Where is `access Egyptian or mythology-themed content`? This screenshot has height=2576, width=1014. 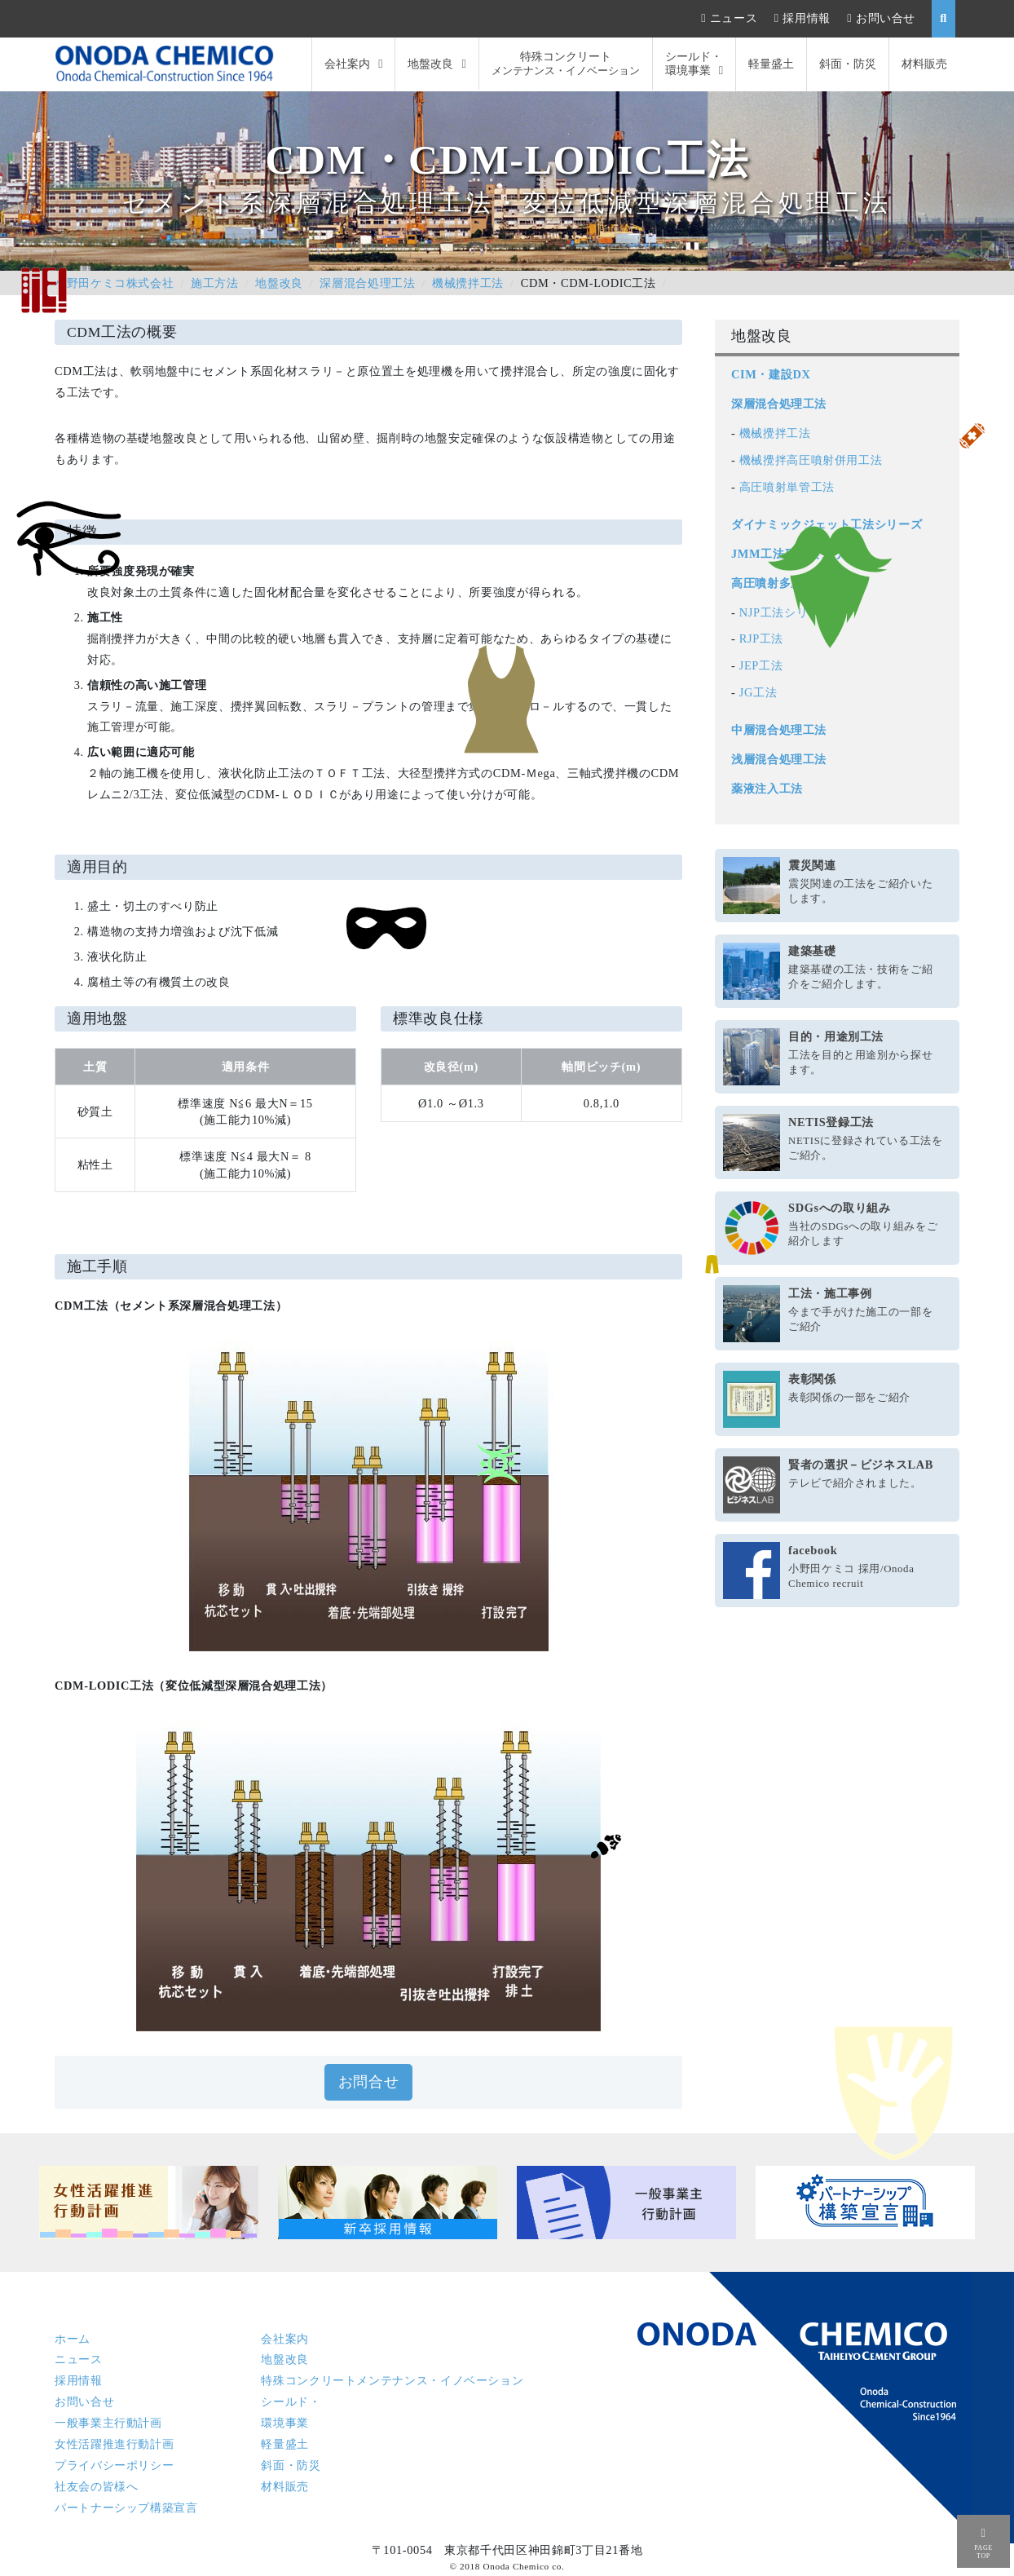 access Egyptian or mythology-themed content is located at coordinates (68, 537).